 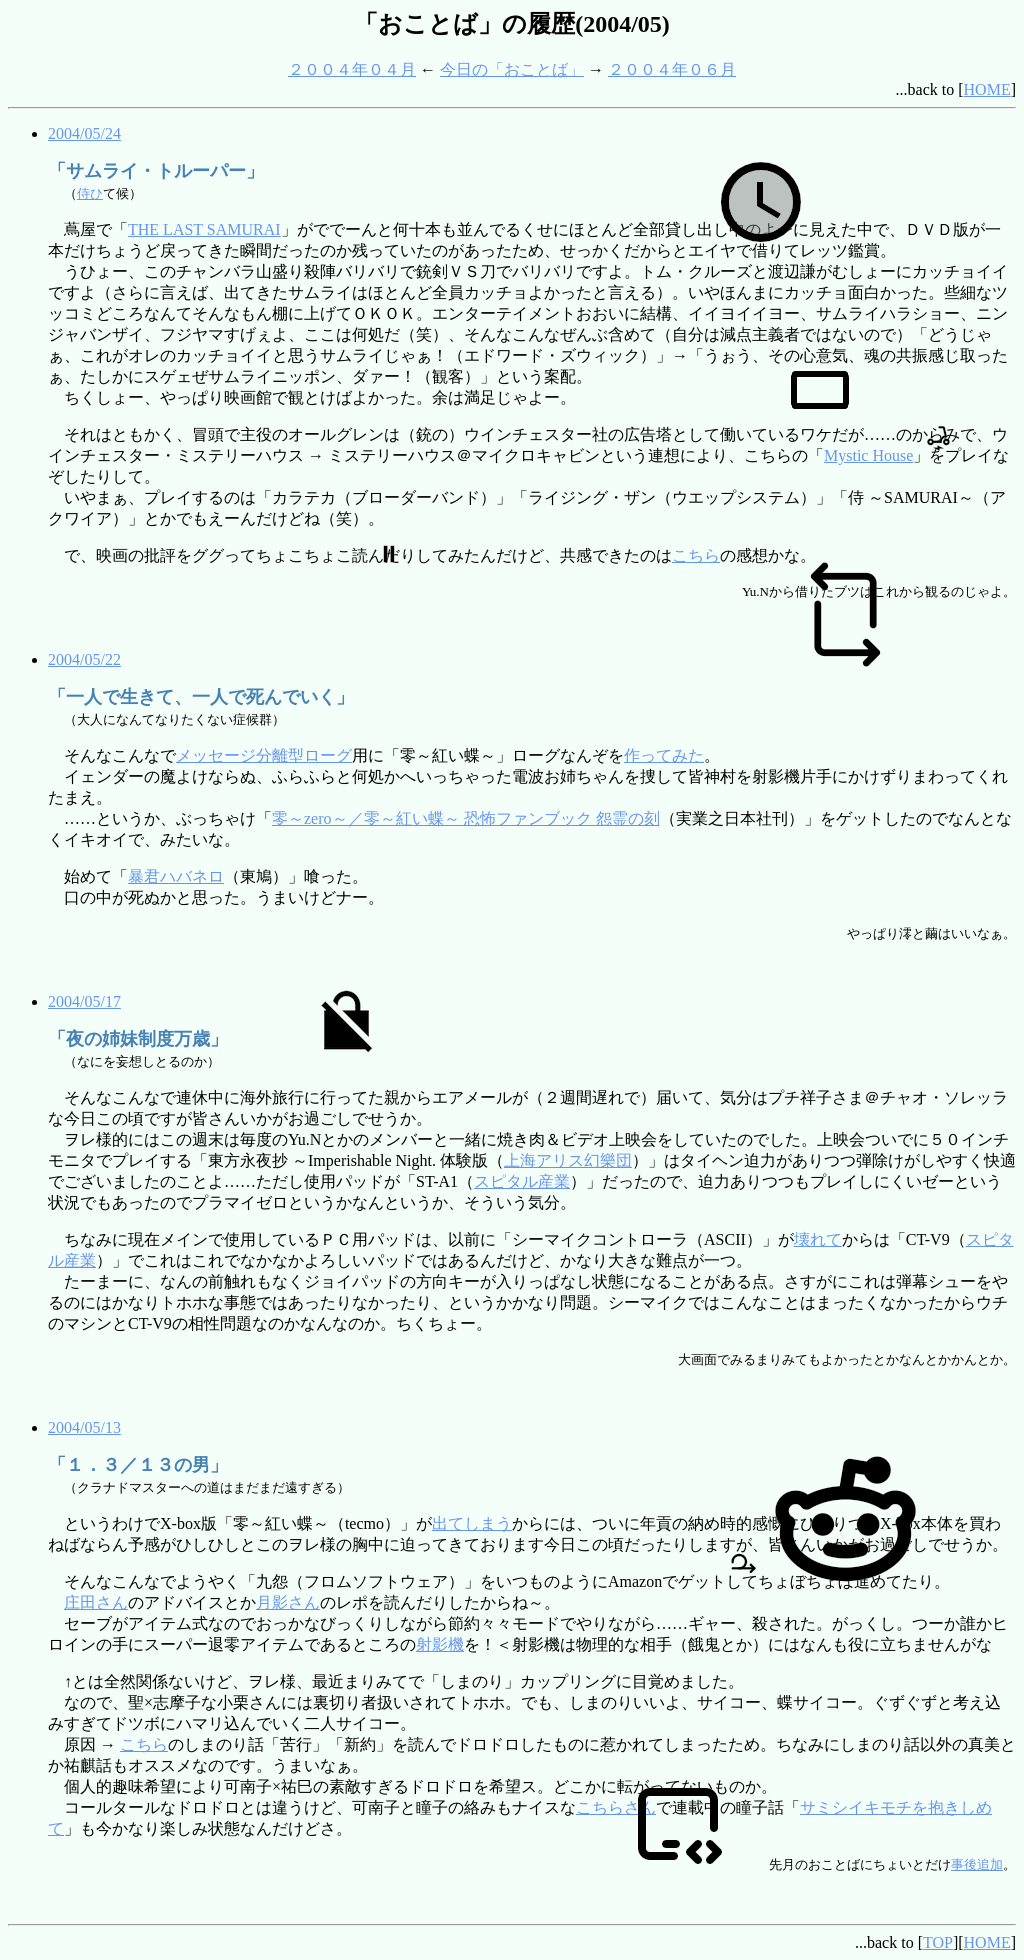 I want to click on select electric scooter as transportation mode, so click(x=938, y=438).